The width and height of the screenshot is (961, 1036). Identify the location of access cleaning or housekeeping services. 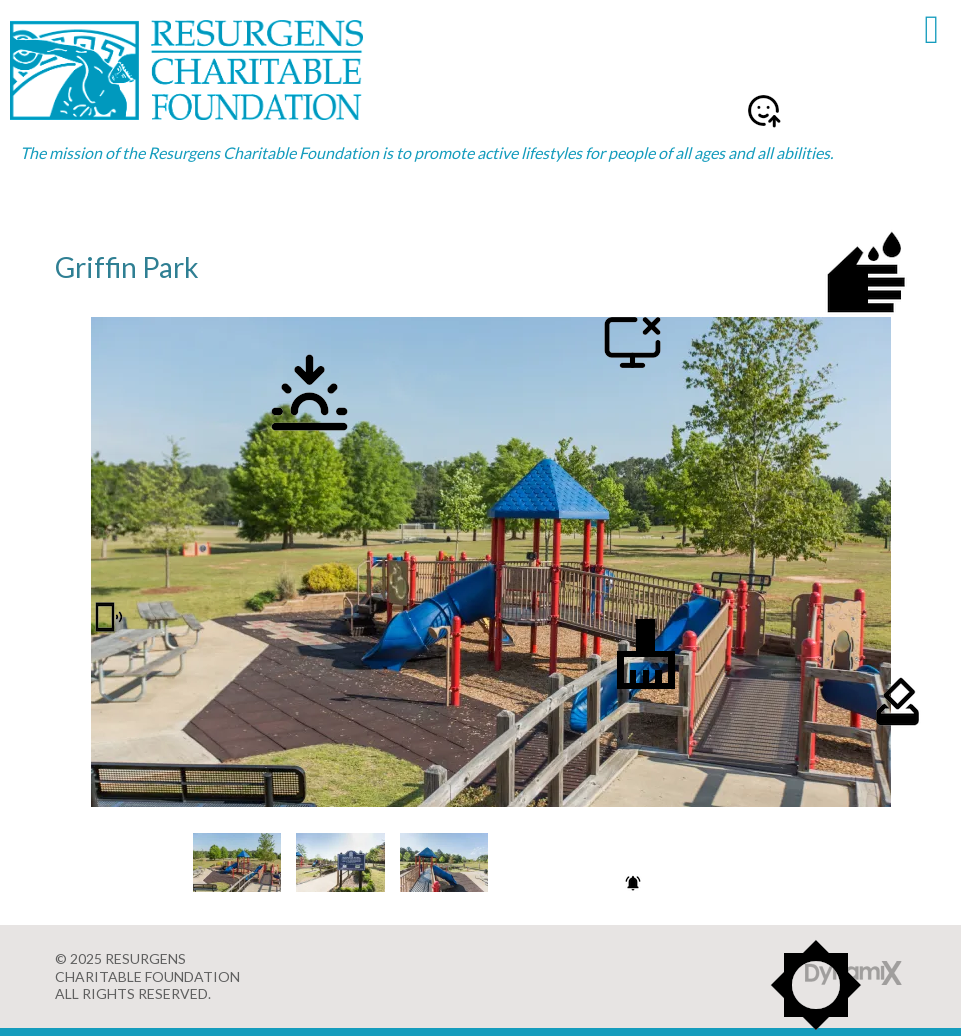
(646, 654).